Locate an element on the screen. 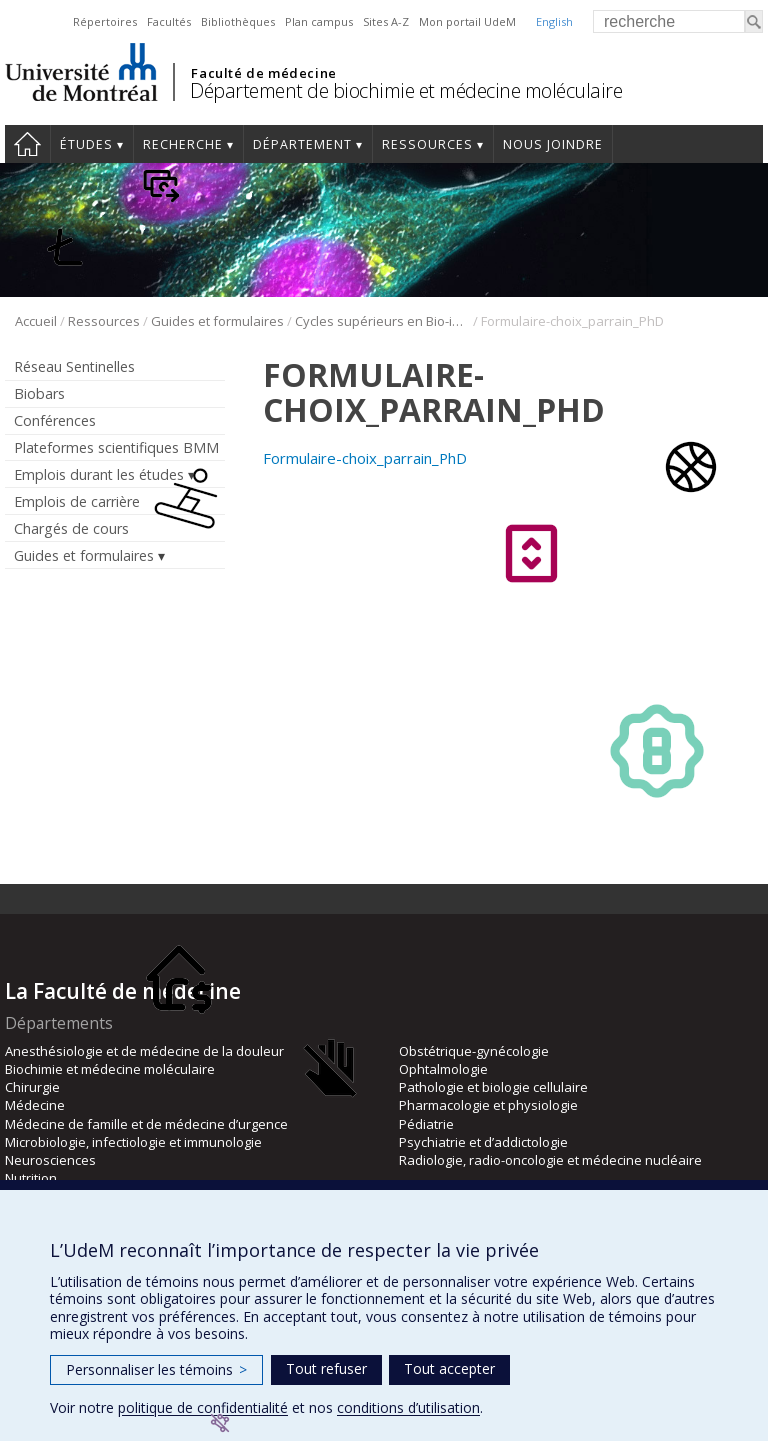  transfer funds between accounts is located at coordinates (160, 183).